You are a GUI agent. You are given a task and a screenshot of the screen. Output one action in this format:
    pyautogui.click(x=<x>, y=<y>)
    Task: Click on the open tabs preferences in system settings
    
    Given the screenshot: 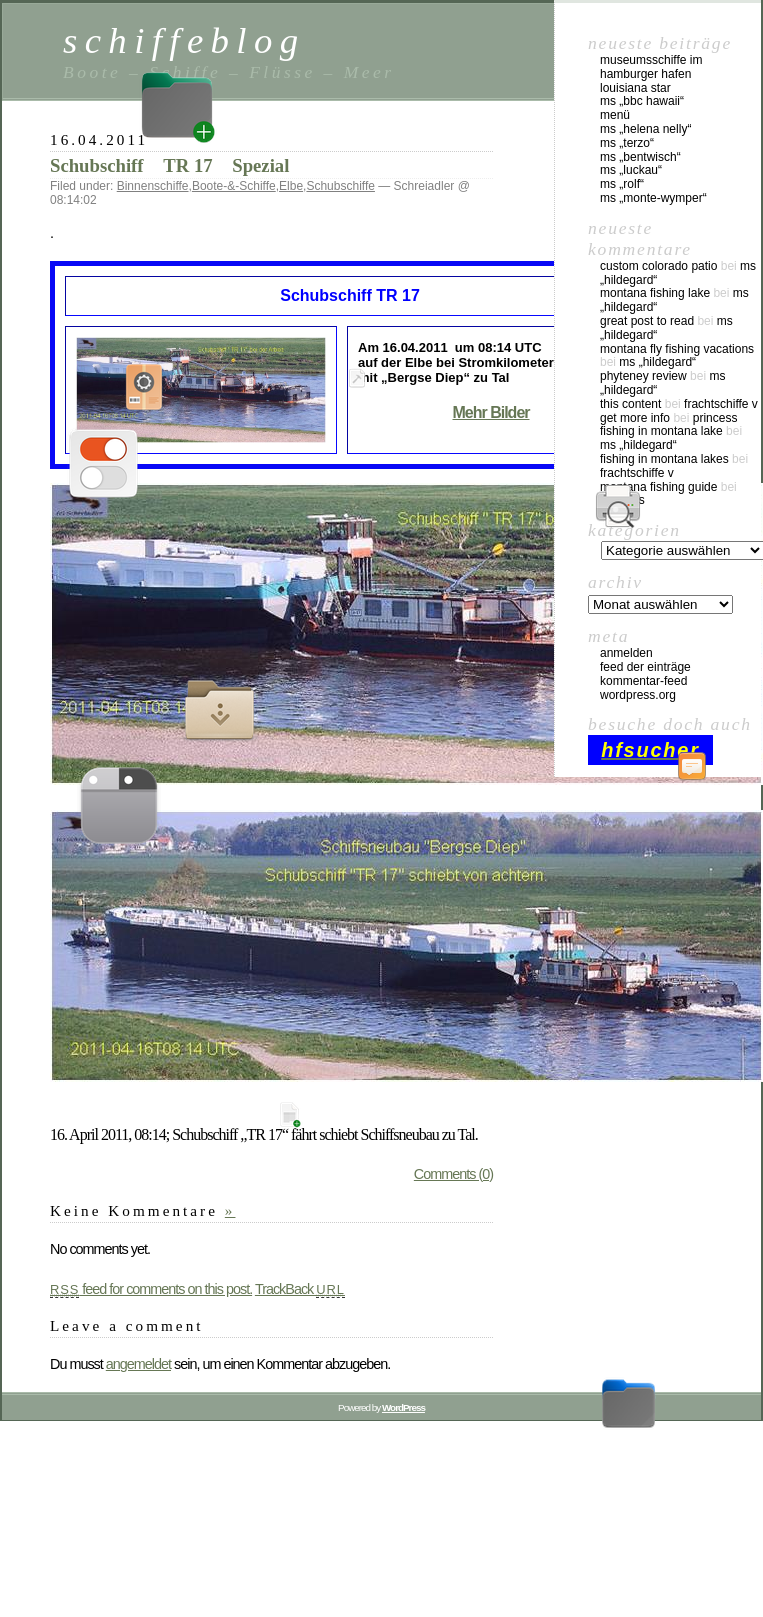 What is the action you would take?
    pyautogui.click(x=119, y=807)
    